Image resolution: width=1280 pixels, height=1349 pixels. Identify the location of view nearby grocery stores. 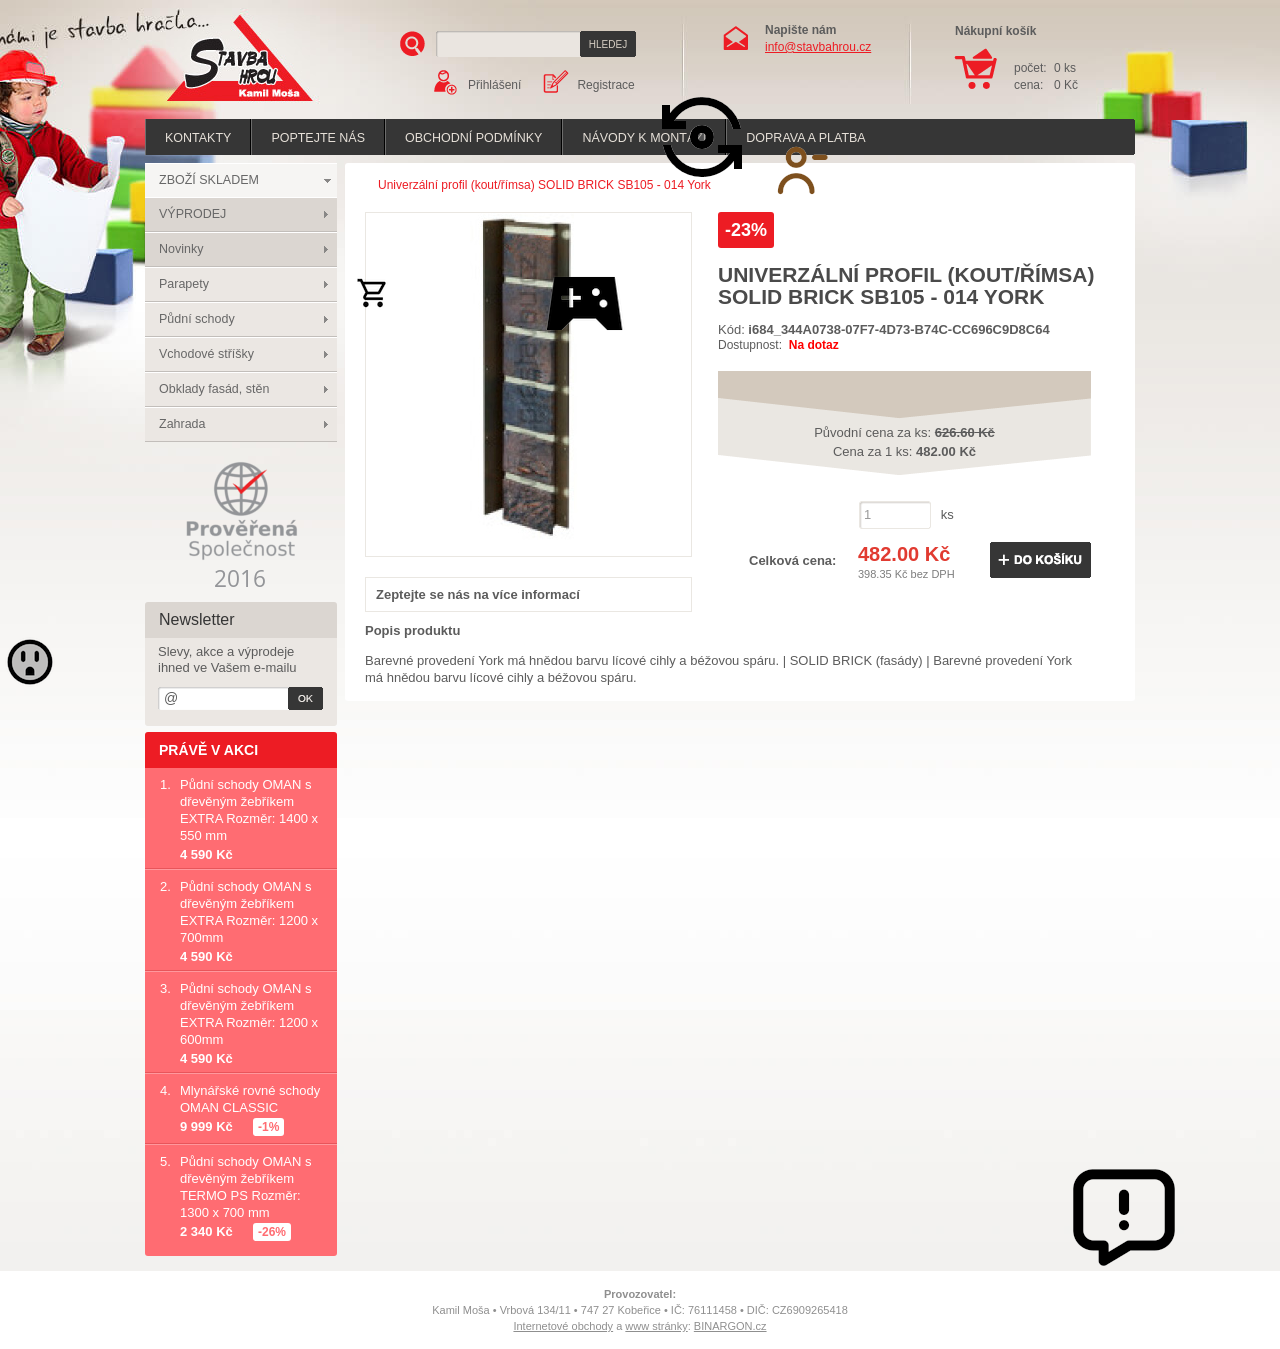
(373, 293).